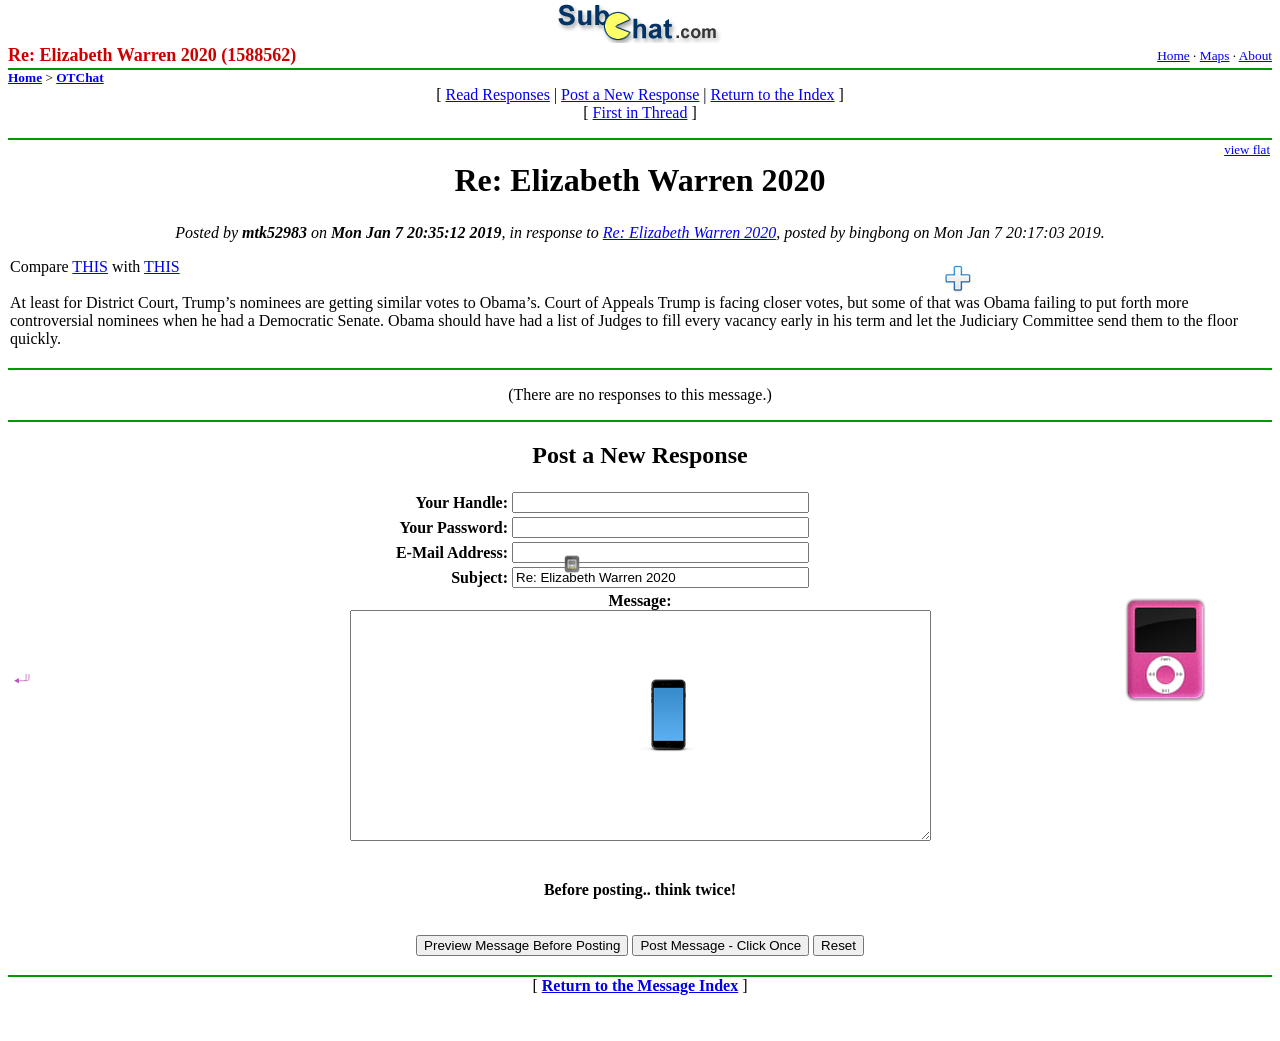 The height and width of the screenshot is (1041, 1280). Describe the element at coordinates (668, 715) in the screenshot. I see `iPhone 7 Plus device icon` at that location.